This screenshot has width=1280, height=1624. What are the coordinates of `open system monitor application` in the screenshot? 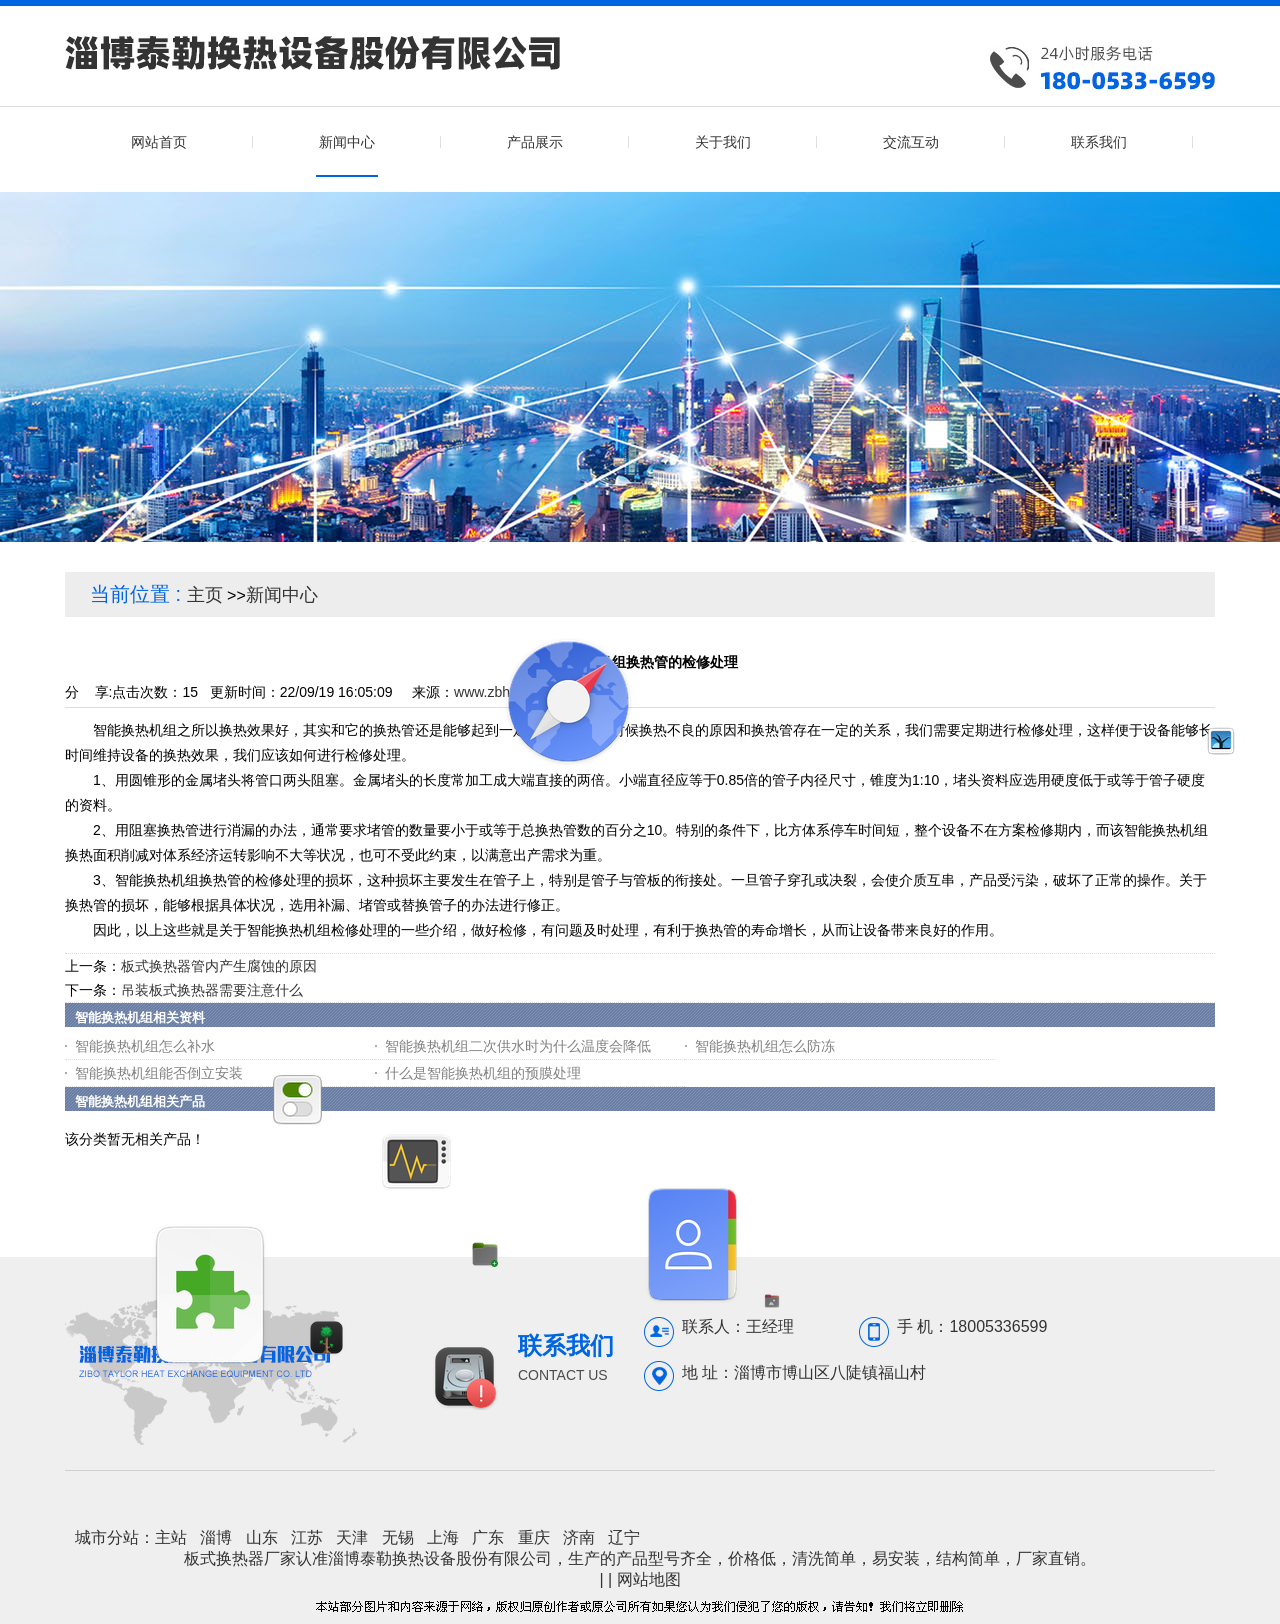 It's located at (416, 1161).